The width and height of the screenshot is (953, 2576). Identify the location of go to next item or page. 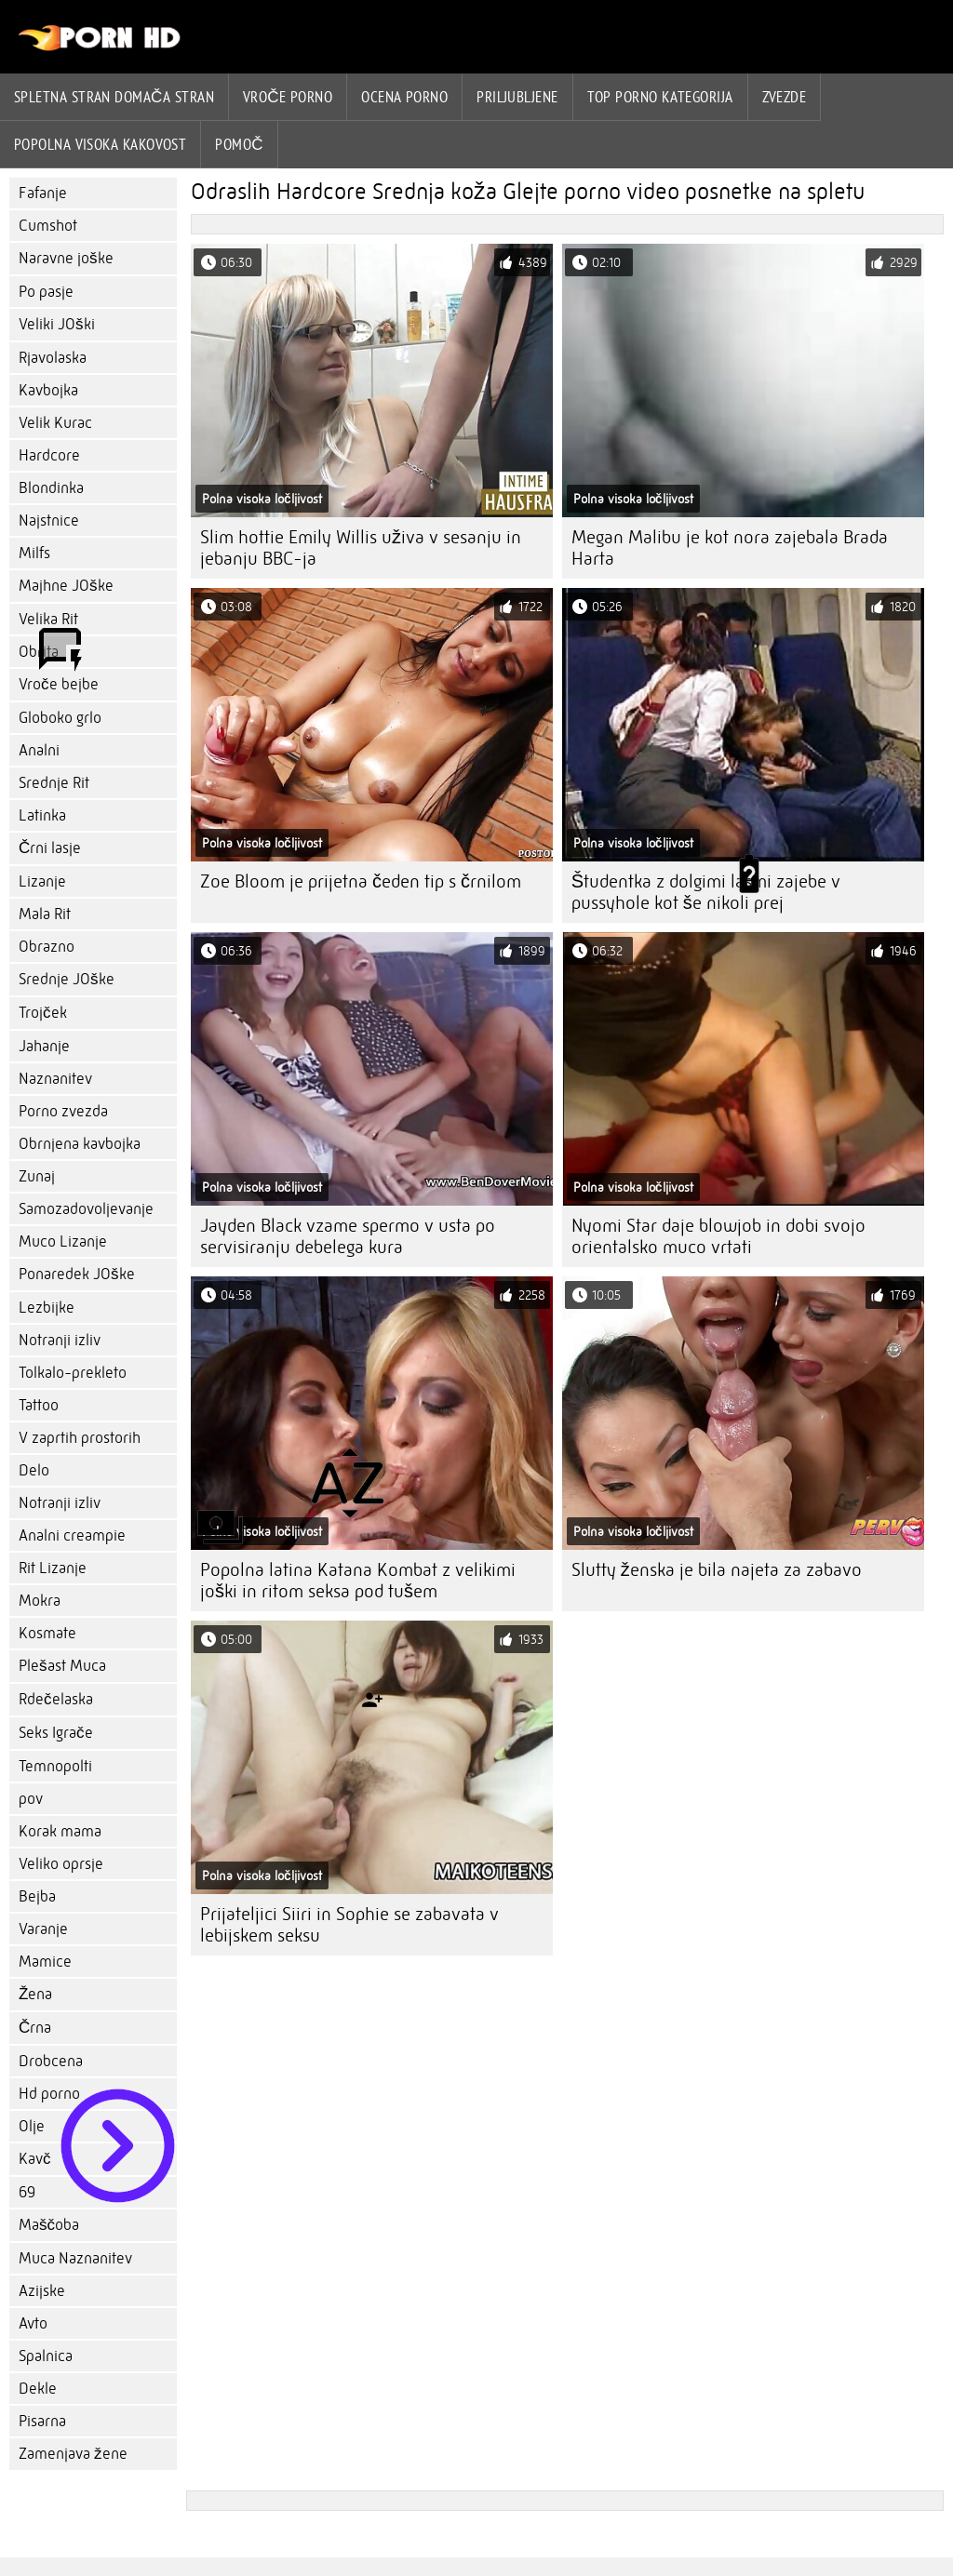
(117, 2145).